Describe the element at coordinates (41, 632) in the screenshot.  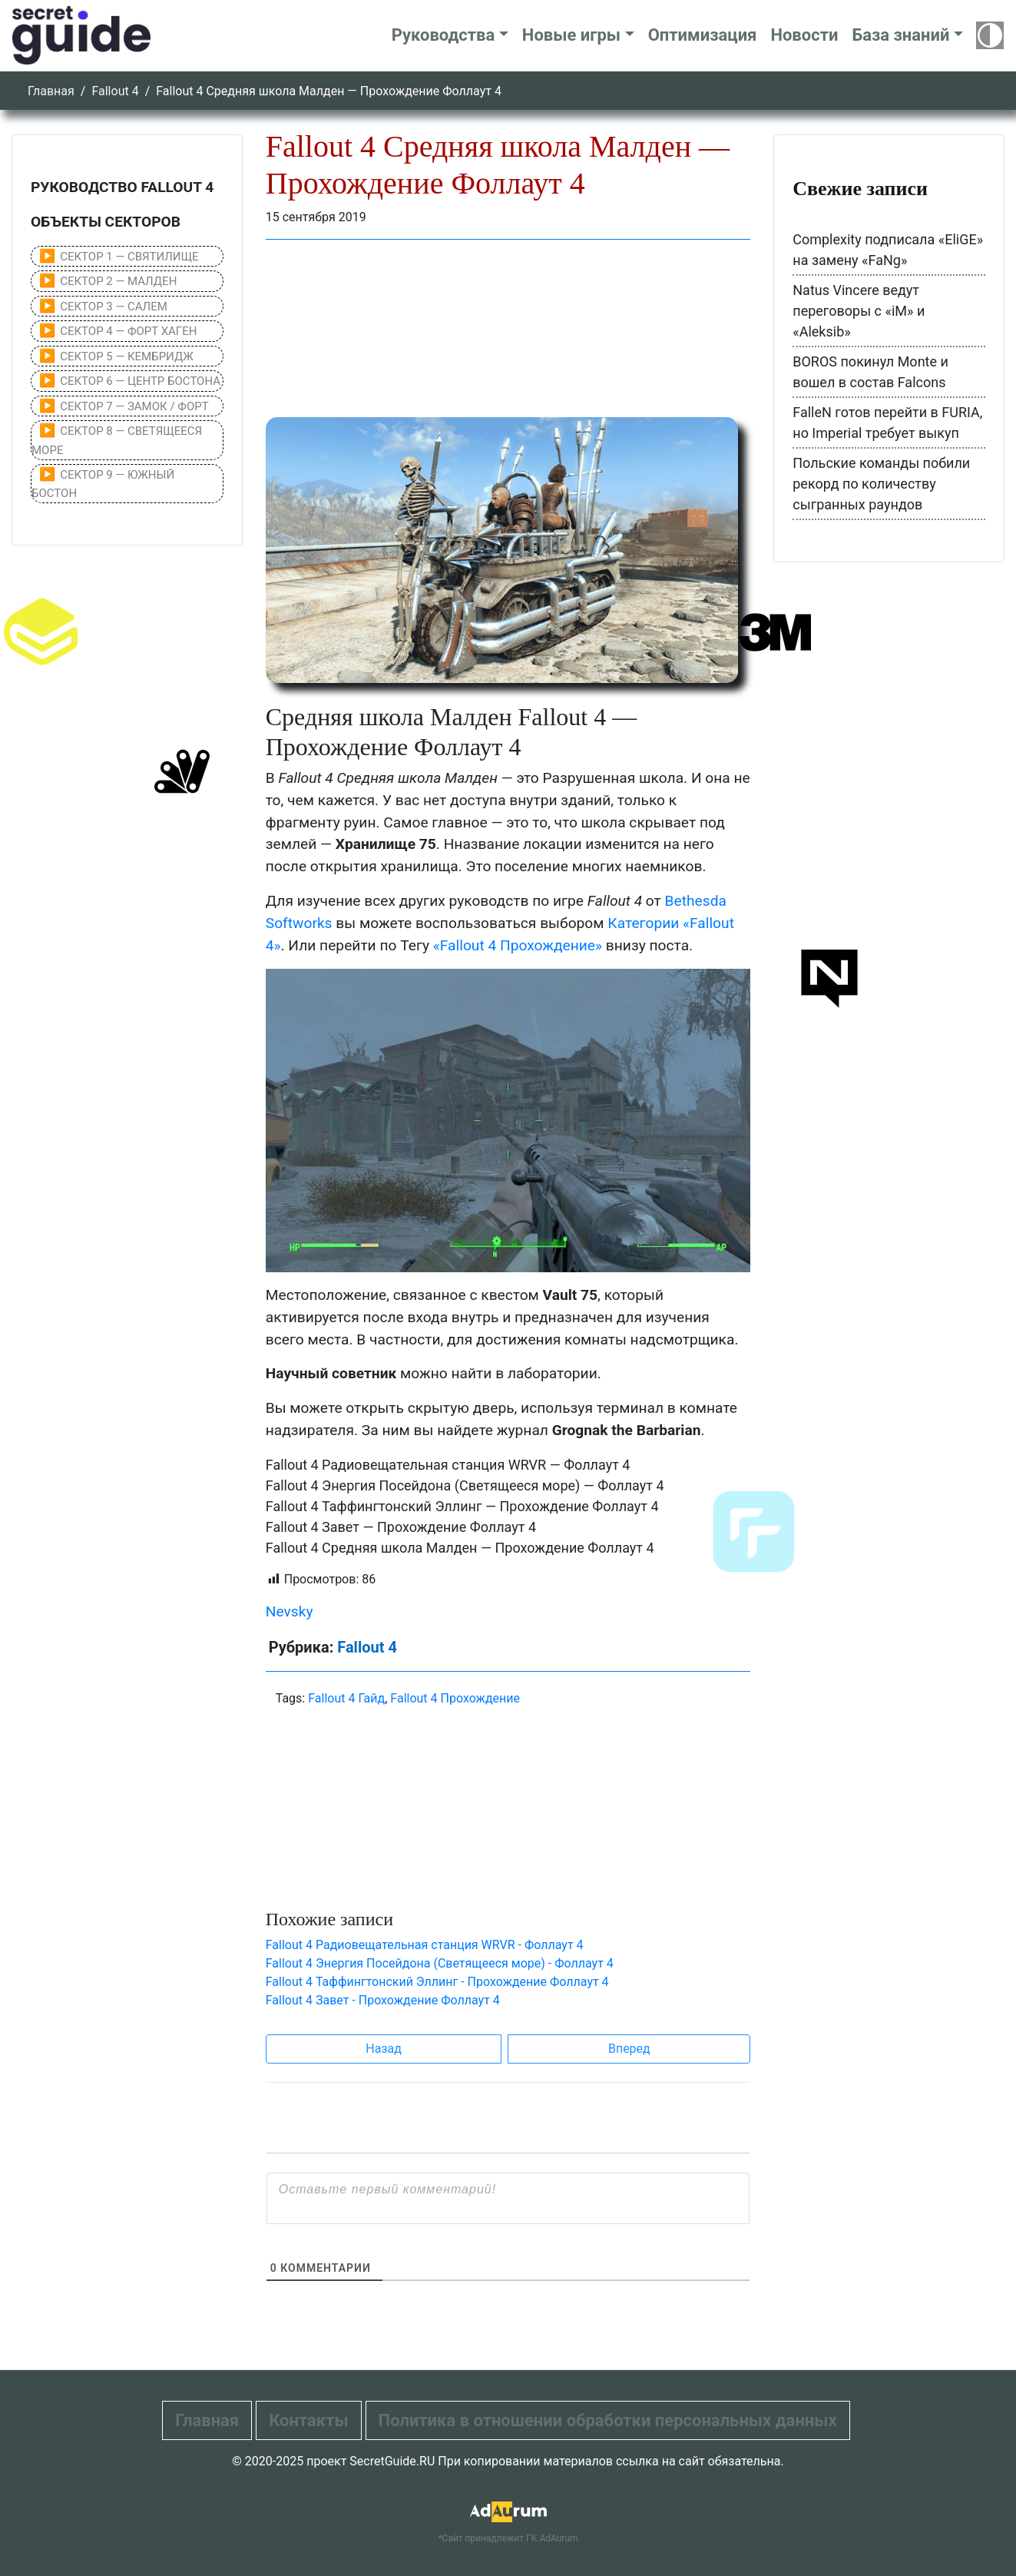
I see `open GitBook documentation` at that location.